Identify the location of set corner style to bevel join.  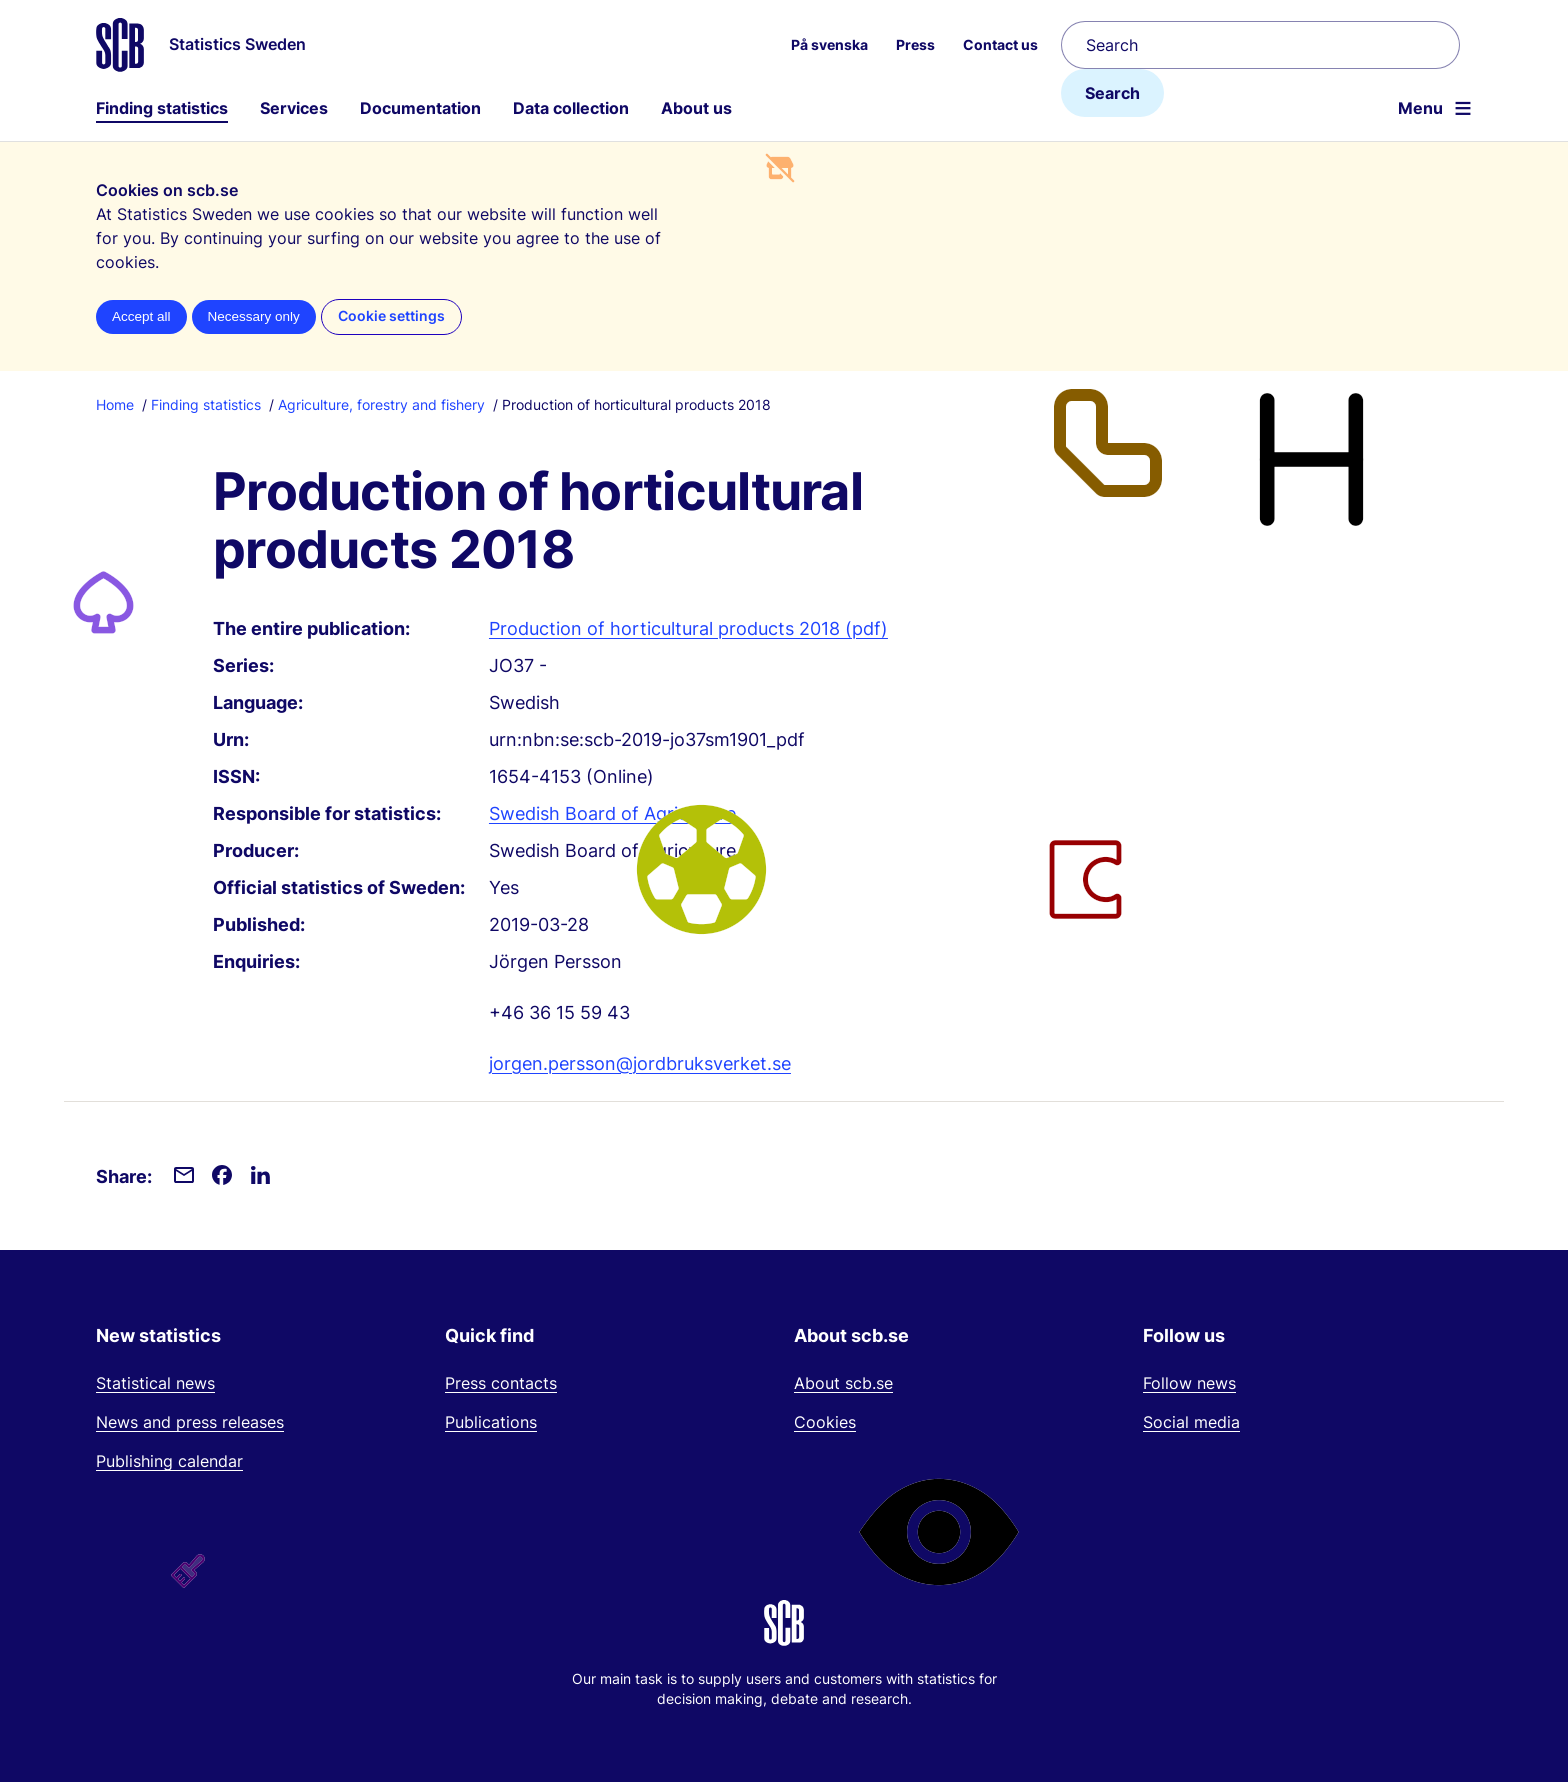
(1108, 443).